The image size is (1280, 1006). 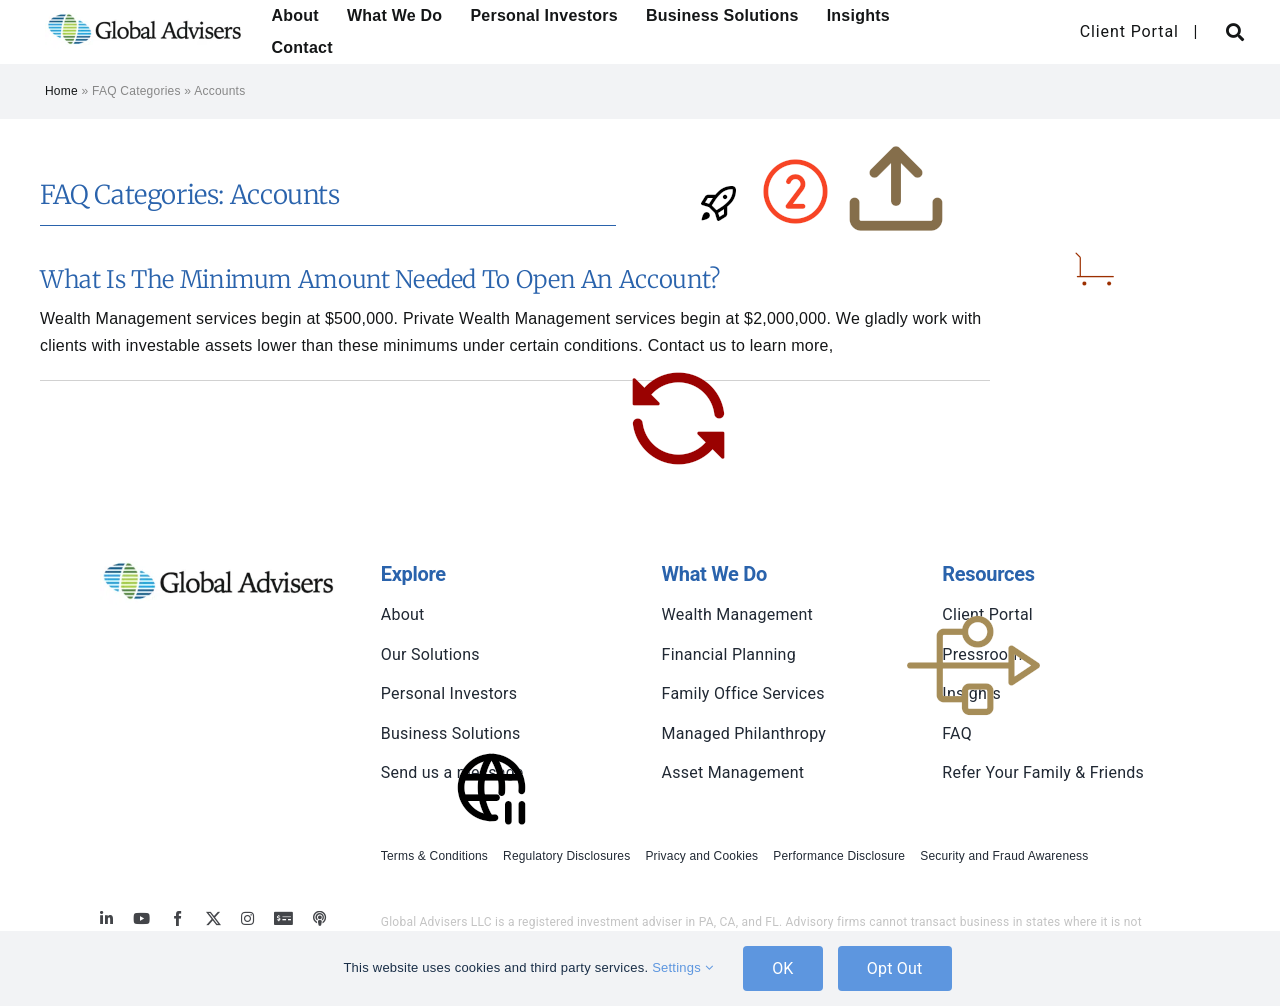 I want to click on pause global sync or updates, so click(x=491, y=787).